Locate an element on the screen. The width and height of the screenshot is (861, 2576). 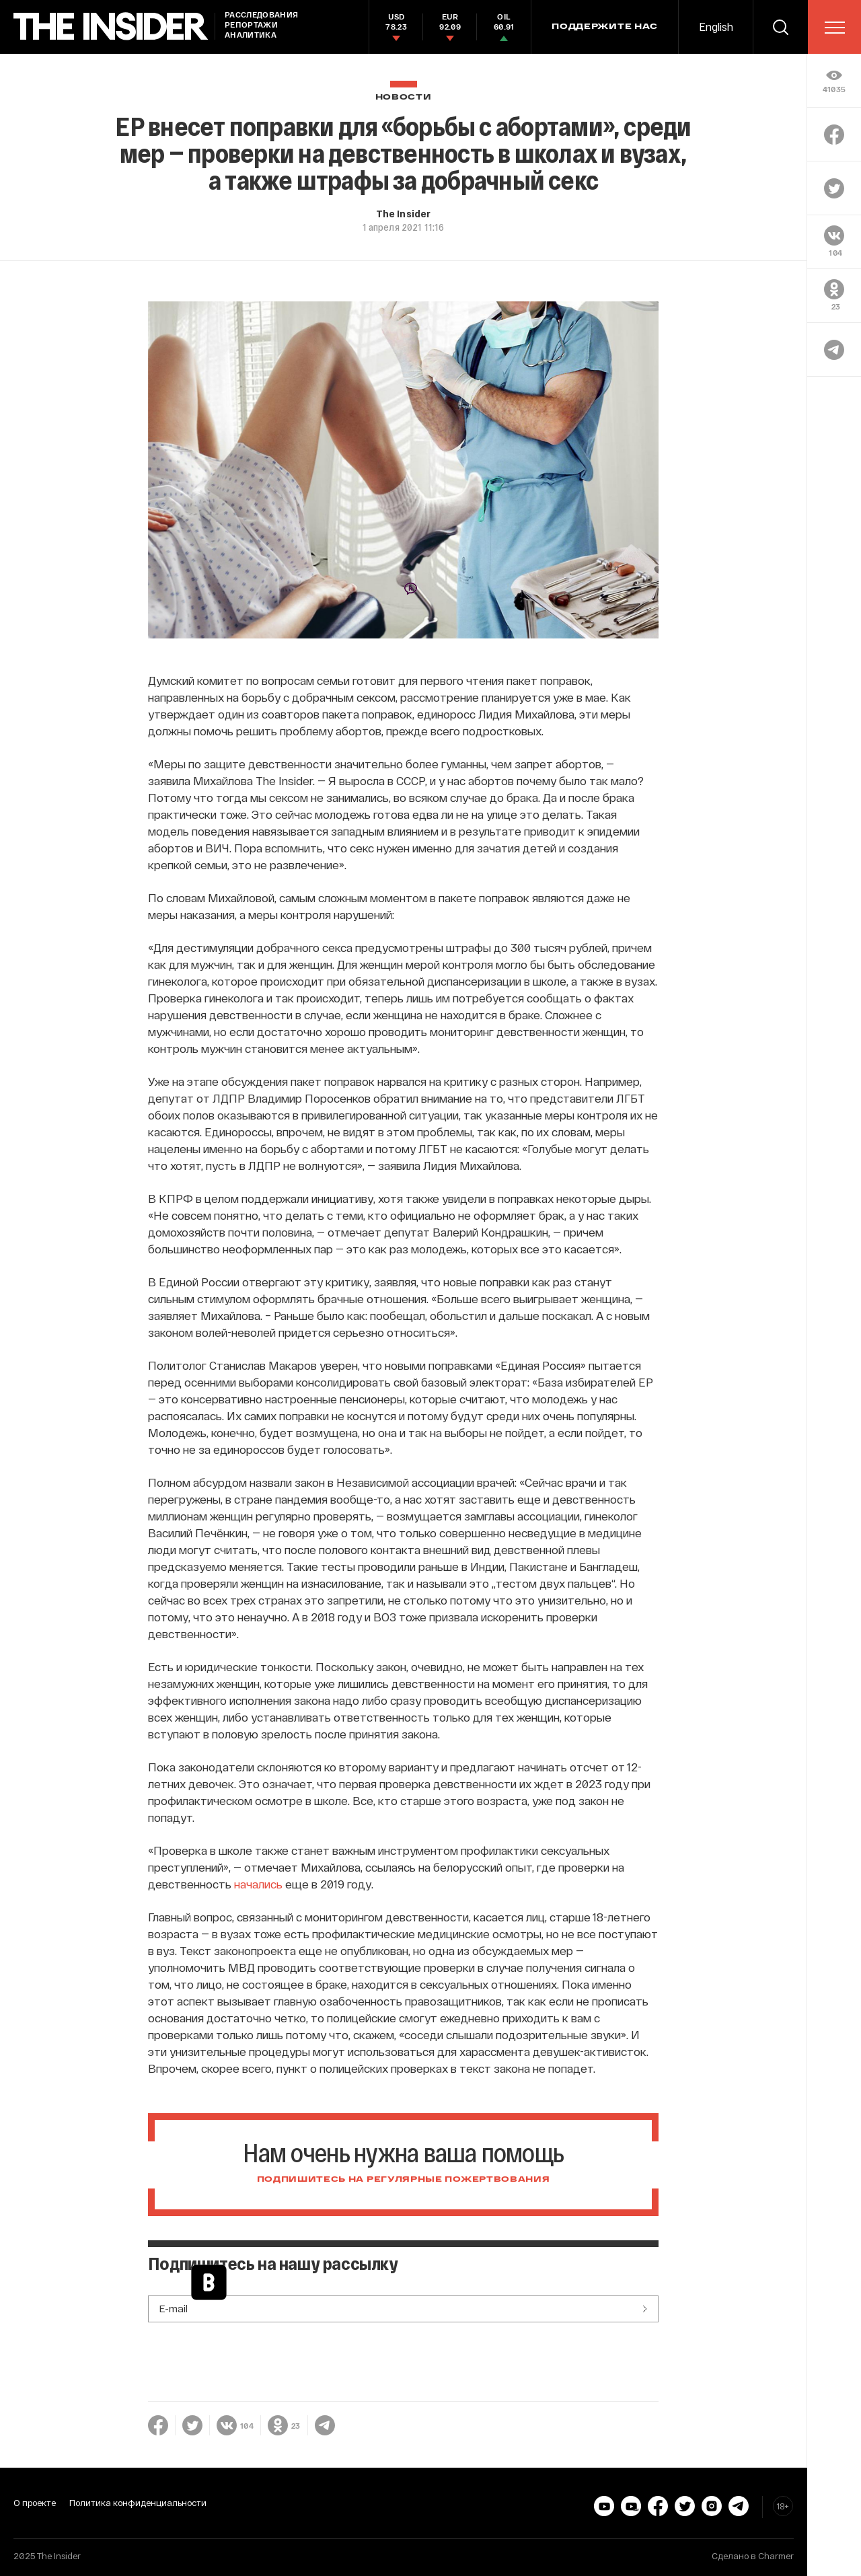
open KakaoTalk messaging app is located at coordinates (410, 588).